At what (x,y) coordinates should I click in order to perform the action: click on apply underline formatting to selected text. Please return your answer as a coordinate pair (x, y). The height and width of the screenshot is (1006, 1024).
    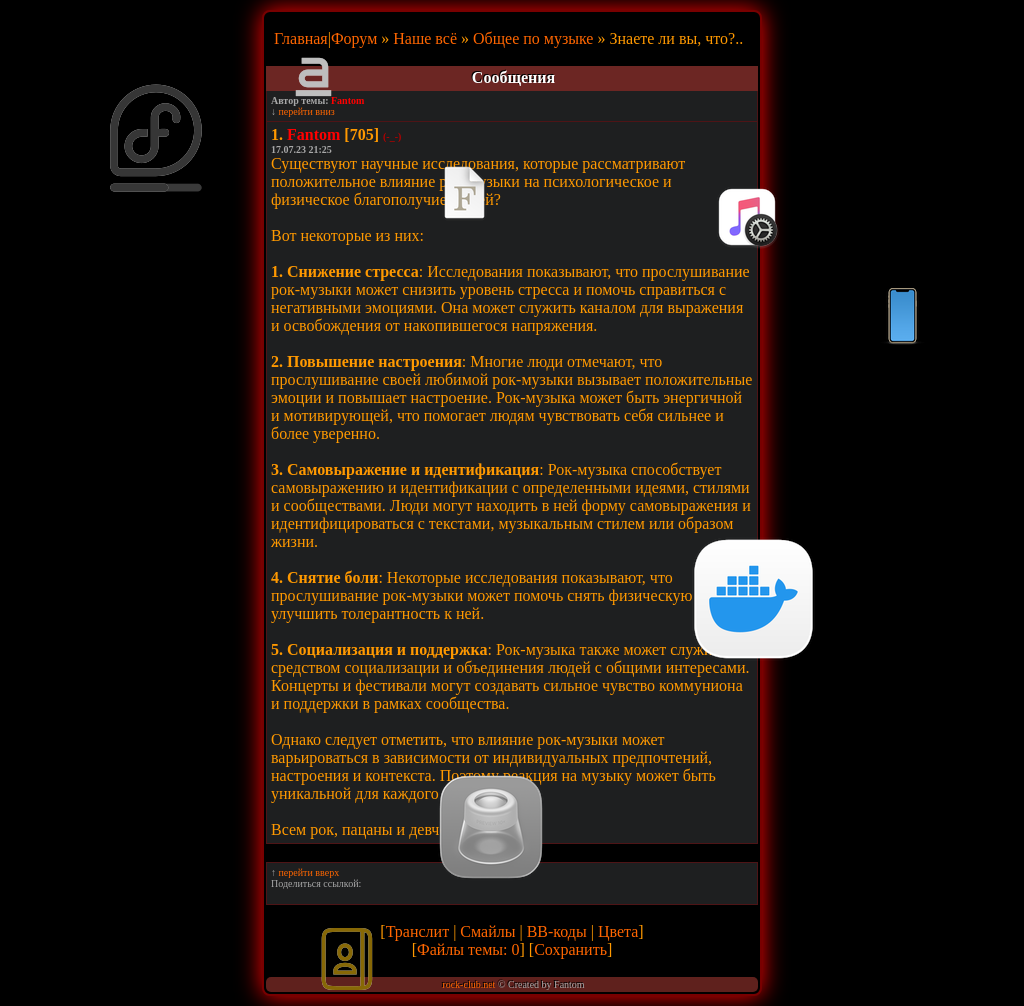
    Looking at the image, I should click on (313, 75).